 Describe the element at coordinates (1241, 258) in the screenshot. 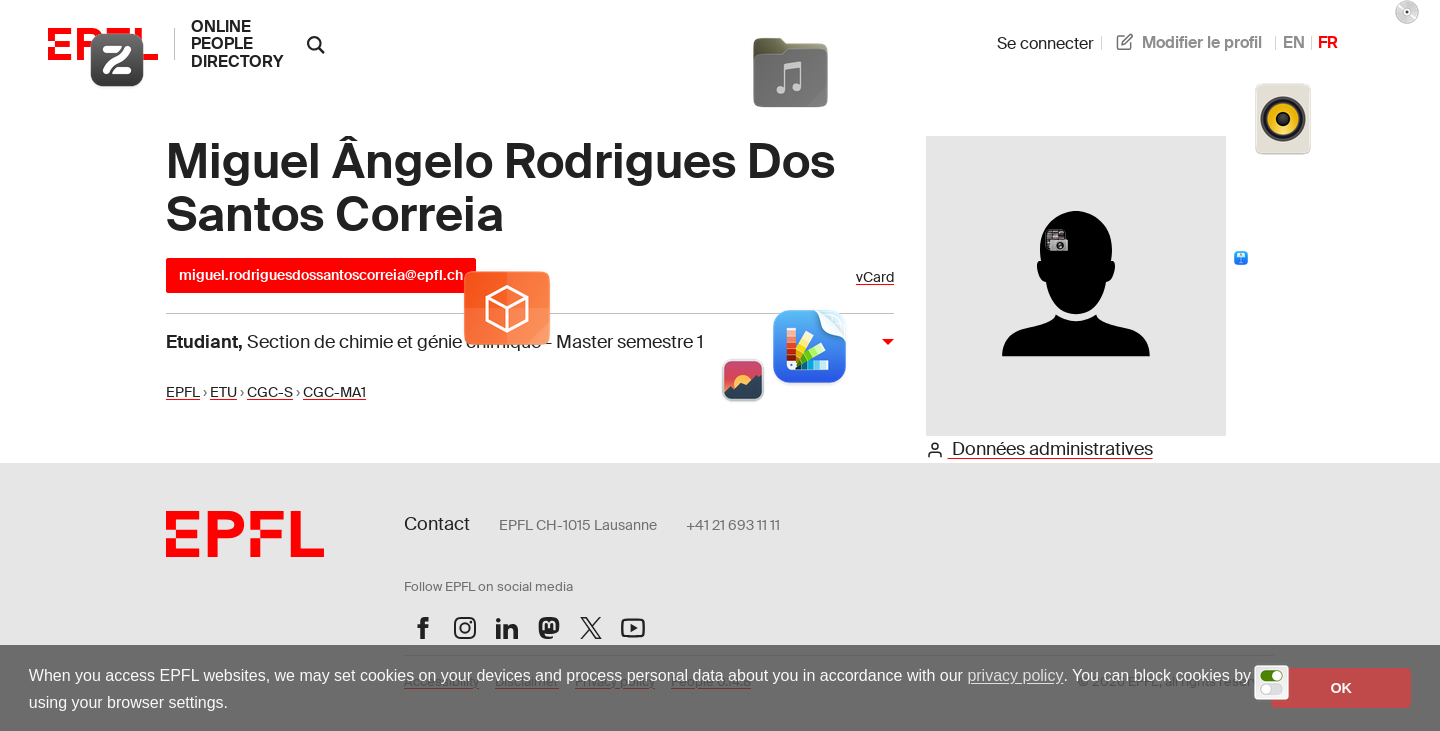

I see `open keynote to create or edit presentations` at that location.